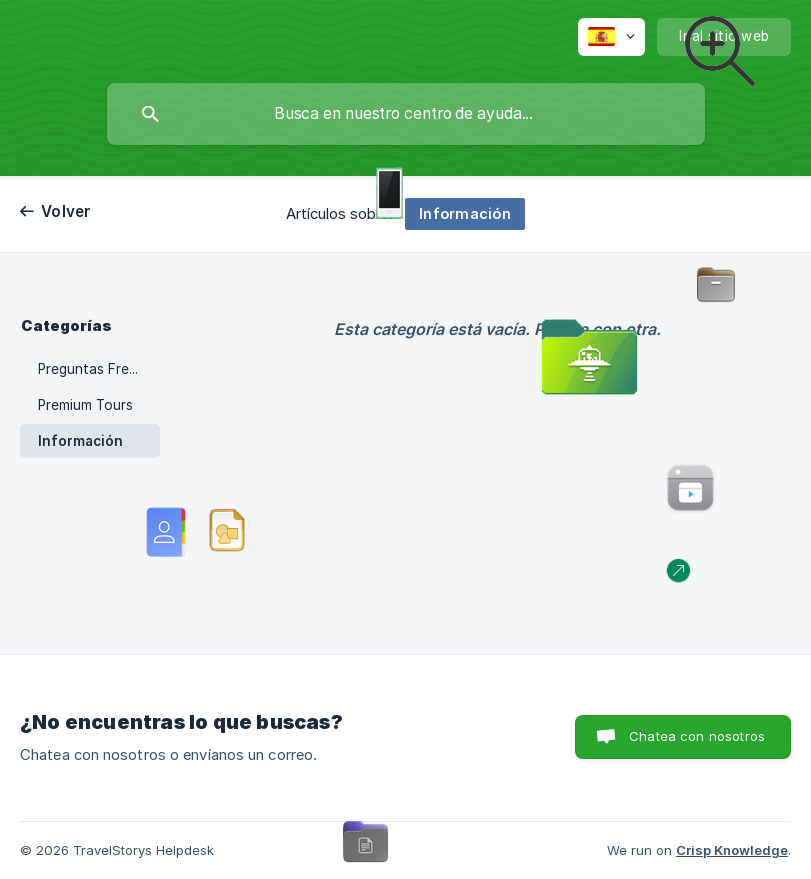 The height and width of the screenshot is (879, 811). I want to click on a libreoffice draw document file, so click(227, 530).